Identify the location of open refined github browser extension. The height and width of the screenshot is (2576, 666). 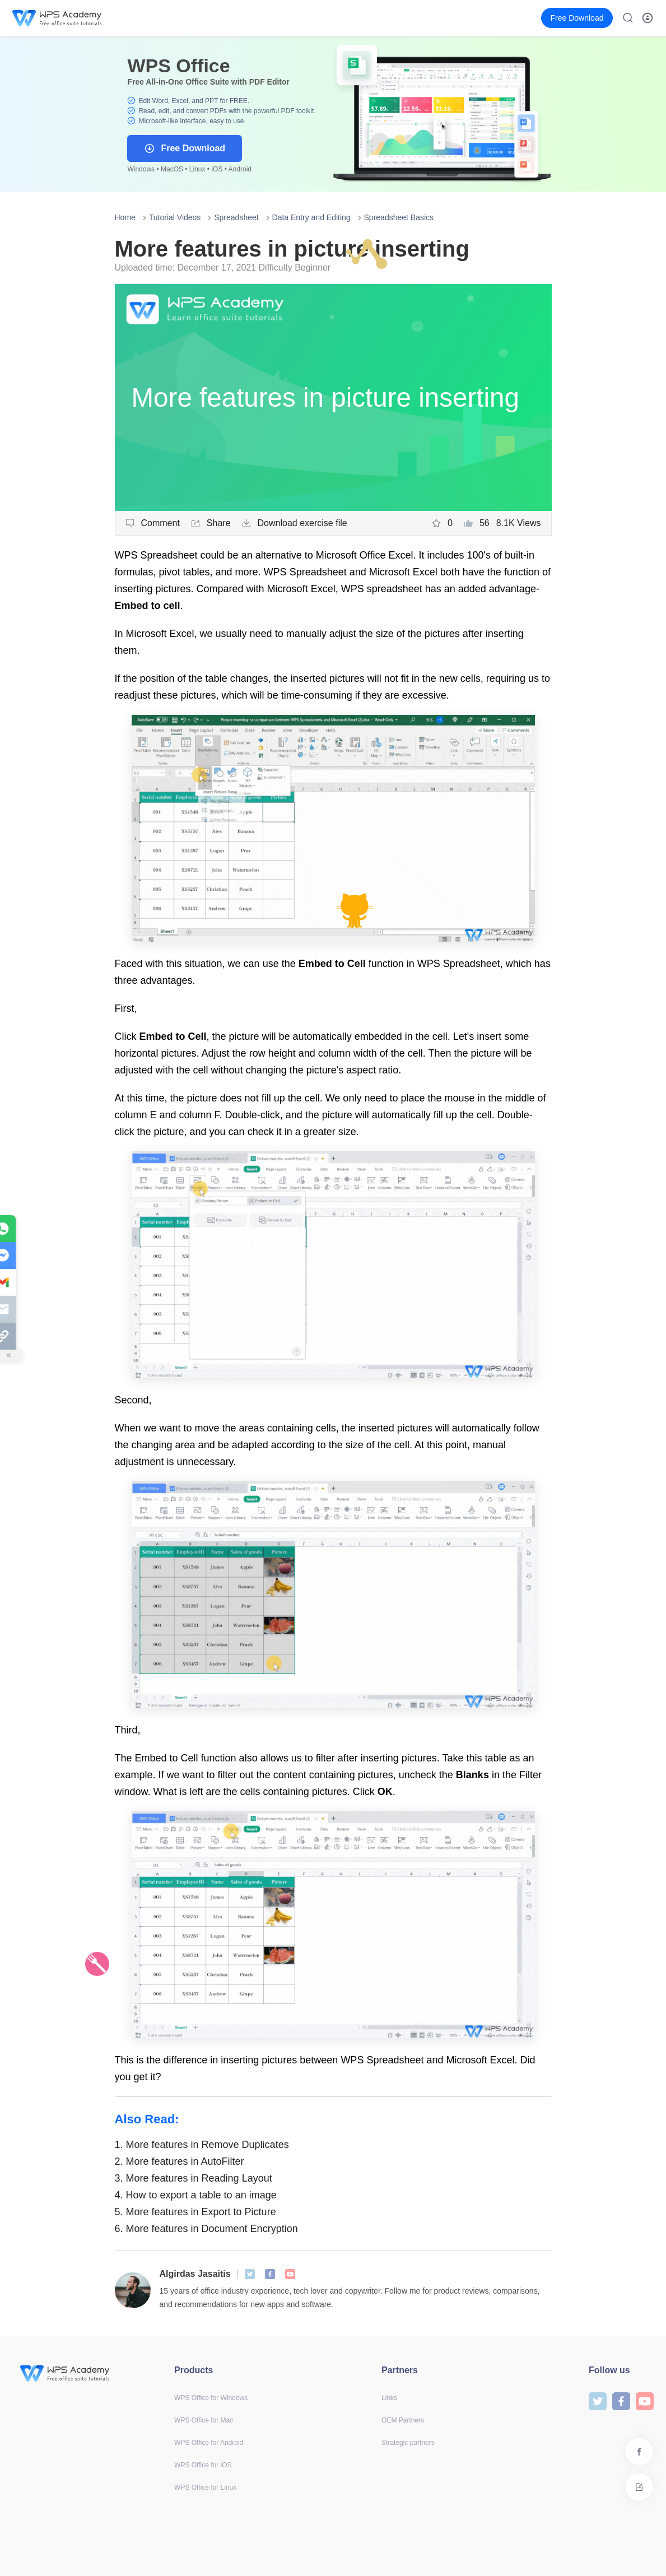
(355, 911).